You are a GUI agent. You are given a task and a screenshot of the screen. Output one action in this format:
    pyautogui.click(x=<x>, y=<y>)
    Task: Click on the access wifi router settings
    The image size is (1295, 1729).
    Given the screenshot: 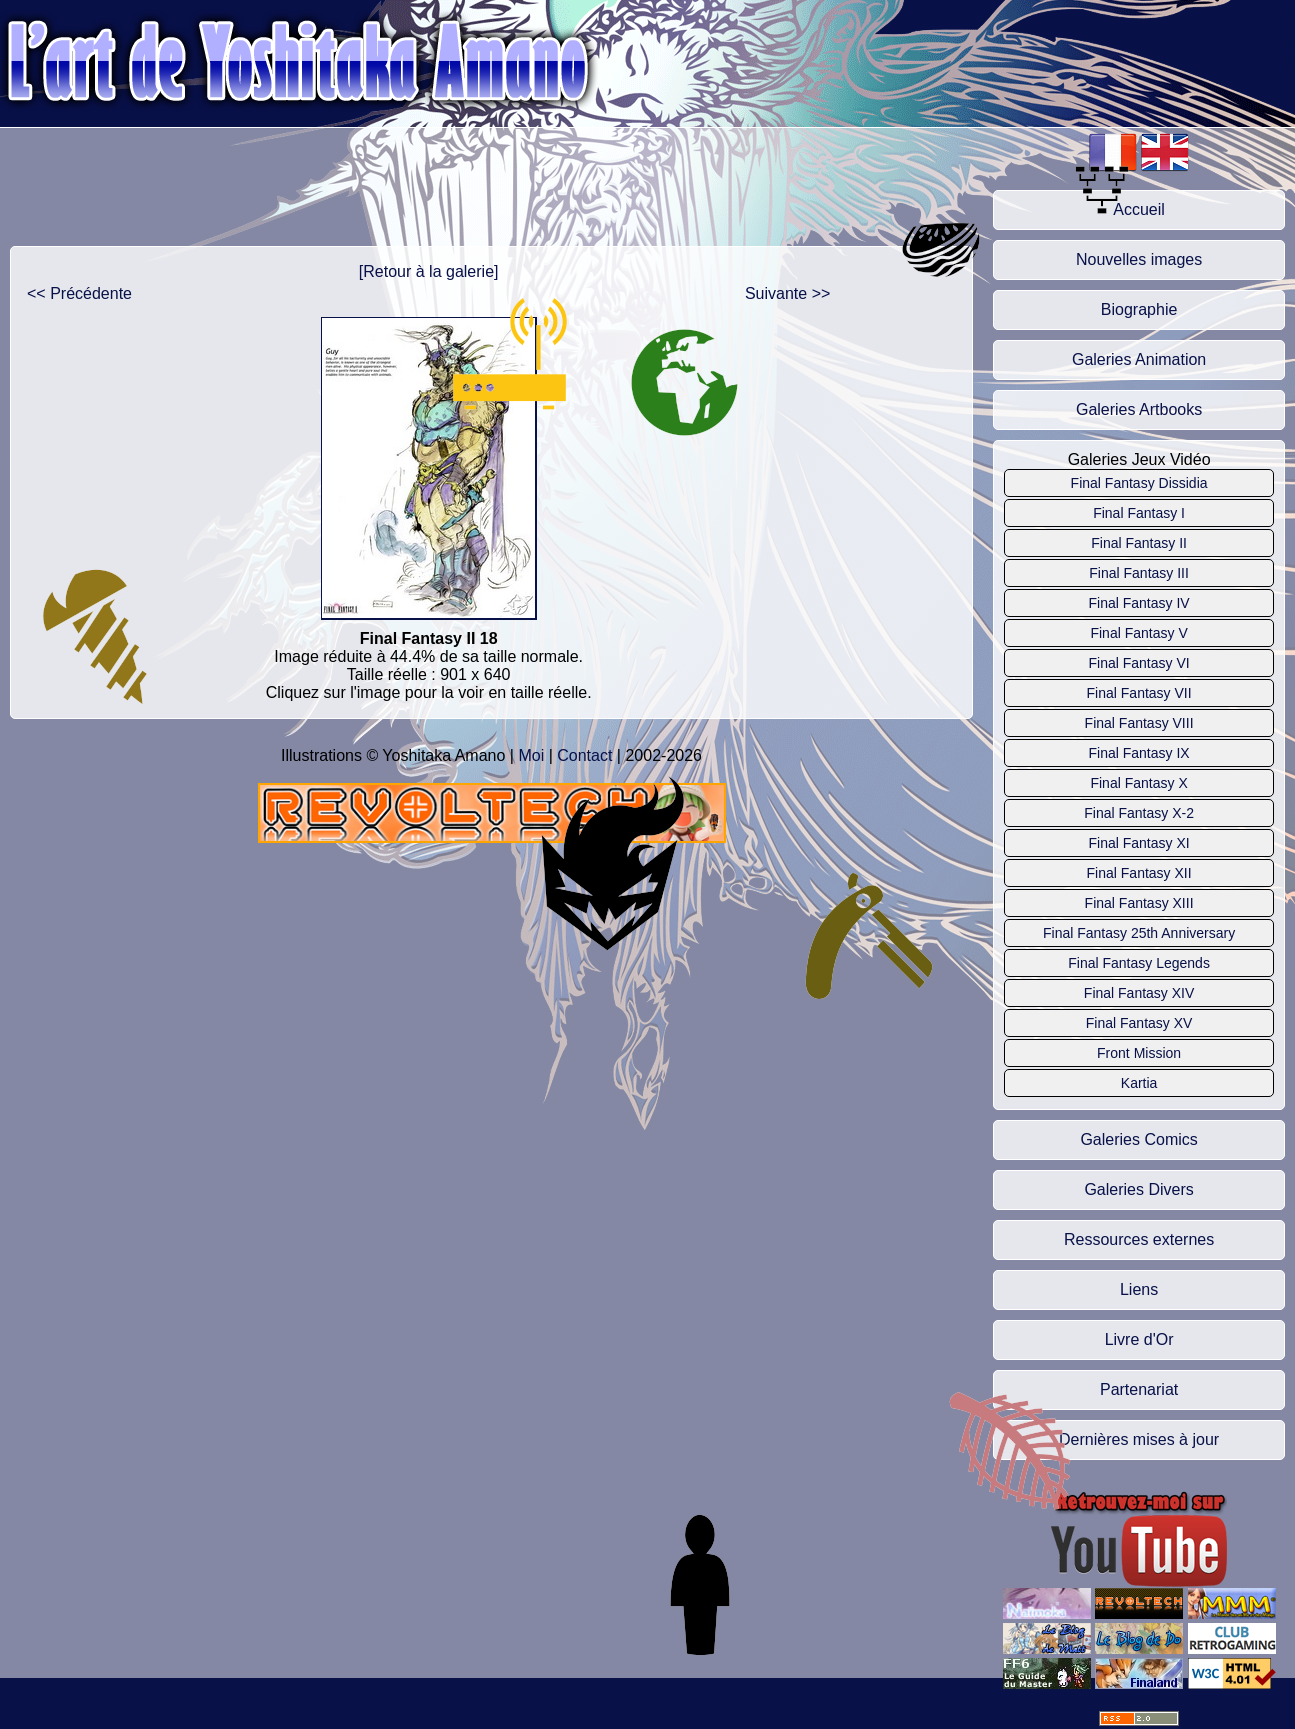 What is the action you would take?
    pyautogui.click(x=509, y=352)
    